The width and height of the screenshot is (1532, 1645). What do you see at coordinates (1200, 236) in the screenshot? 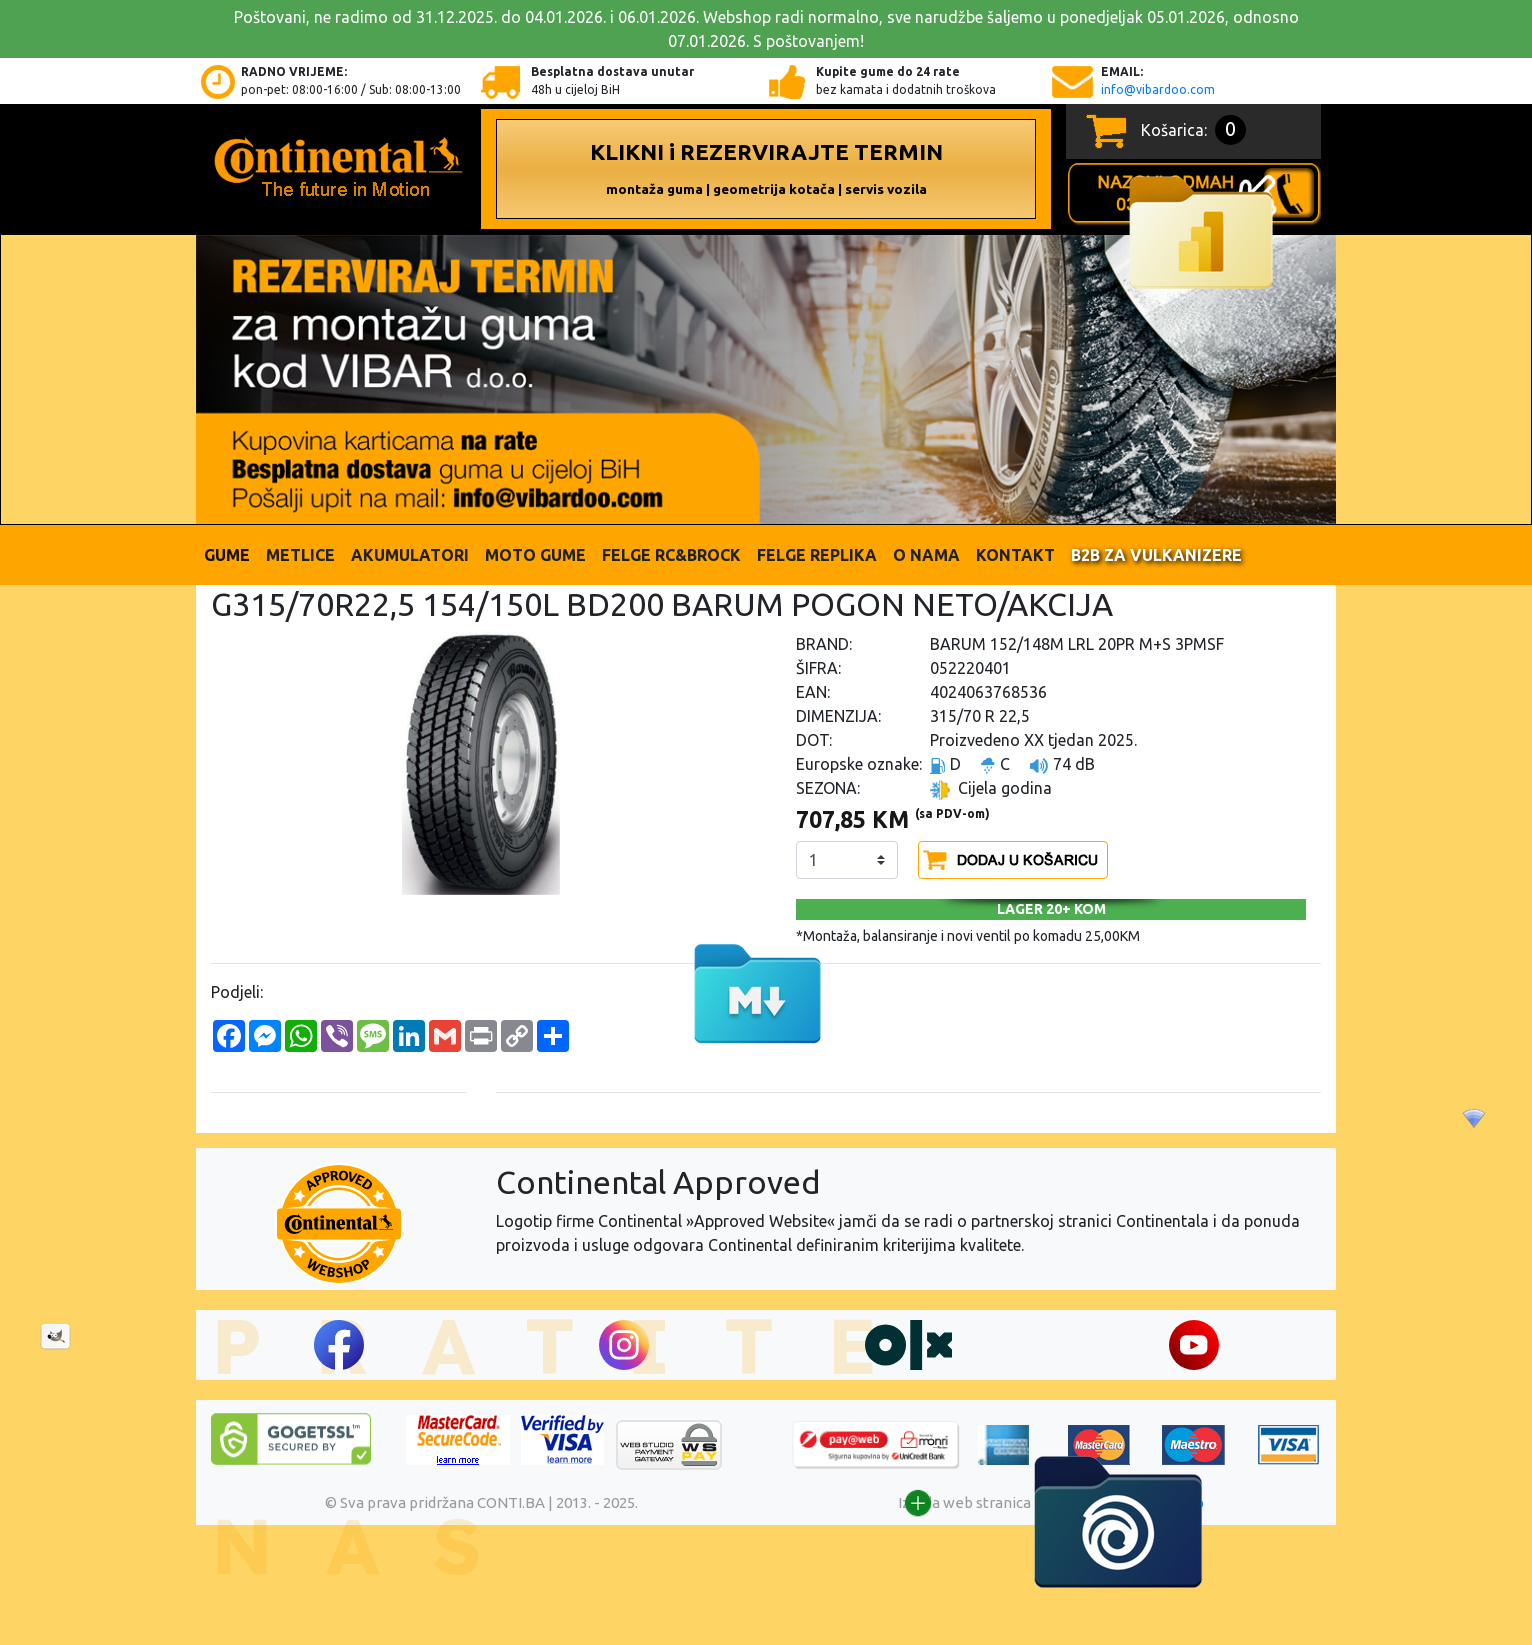
I see `open folder containing Power BI files` at bounding box center [1200, 236].